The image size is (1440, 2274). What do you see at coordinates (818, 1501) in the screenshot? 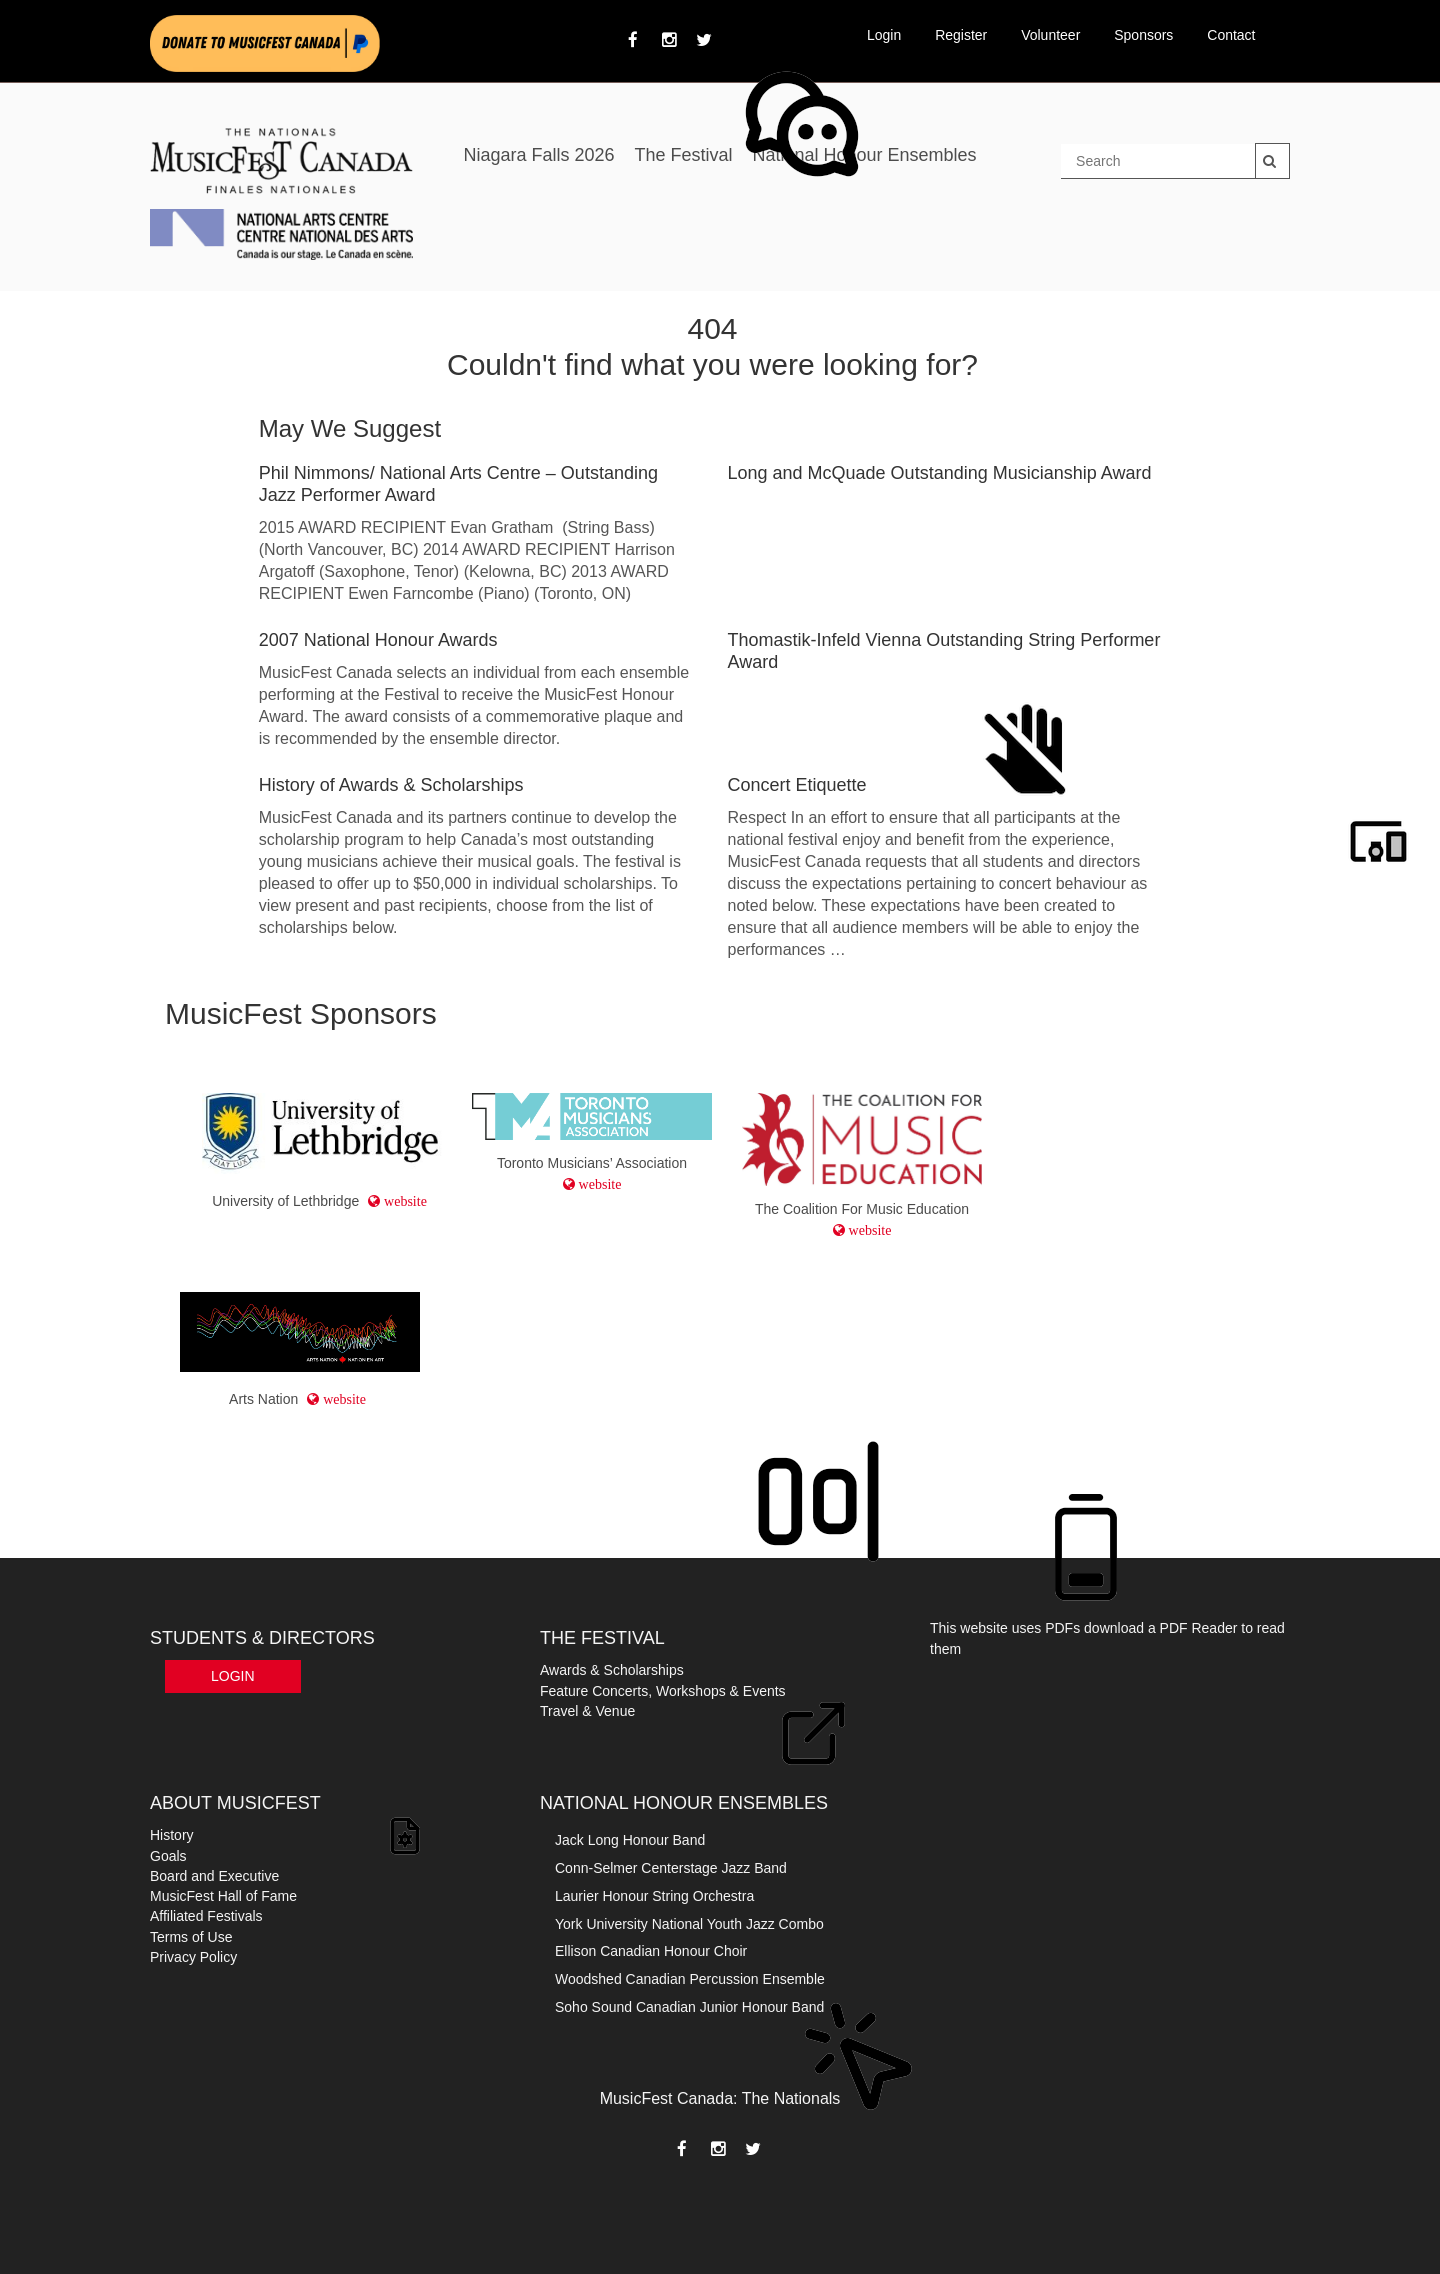
I see `align elements to the end of the horizontal axis` at bounding box center [818, 1501].